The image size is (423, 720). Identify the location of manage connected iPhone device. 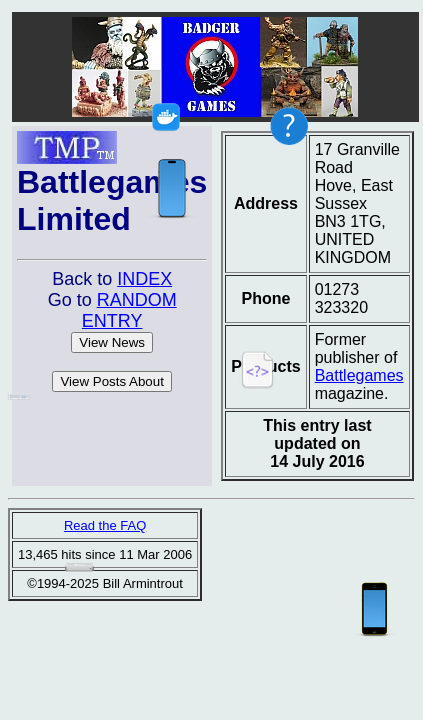
(172, 189).